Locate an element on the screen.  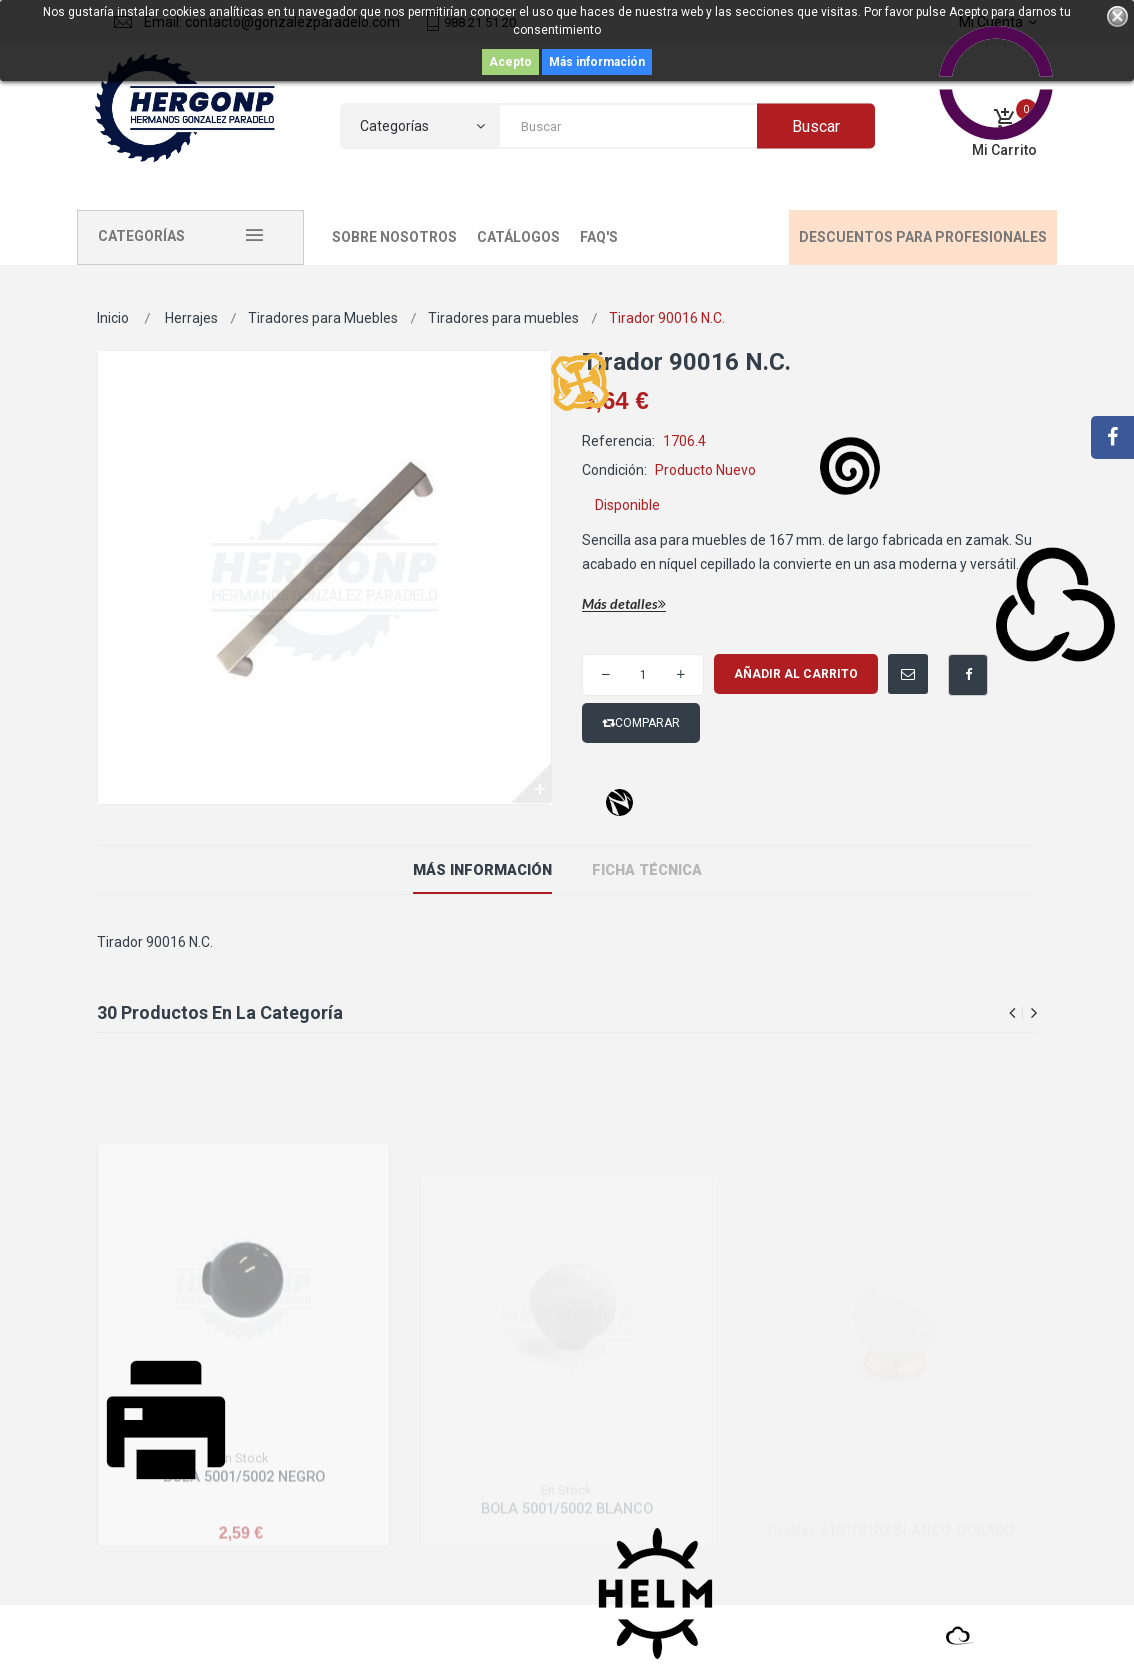
ethers.js library branding or documentation link is located at coordinates (960, 1635).